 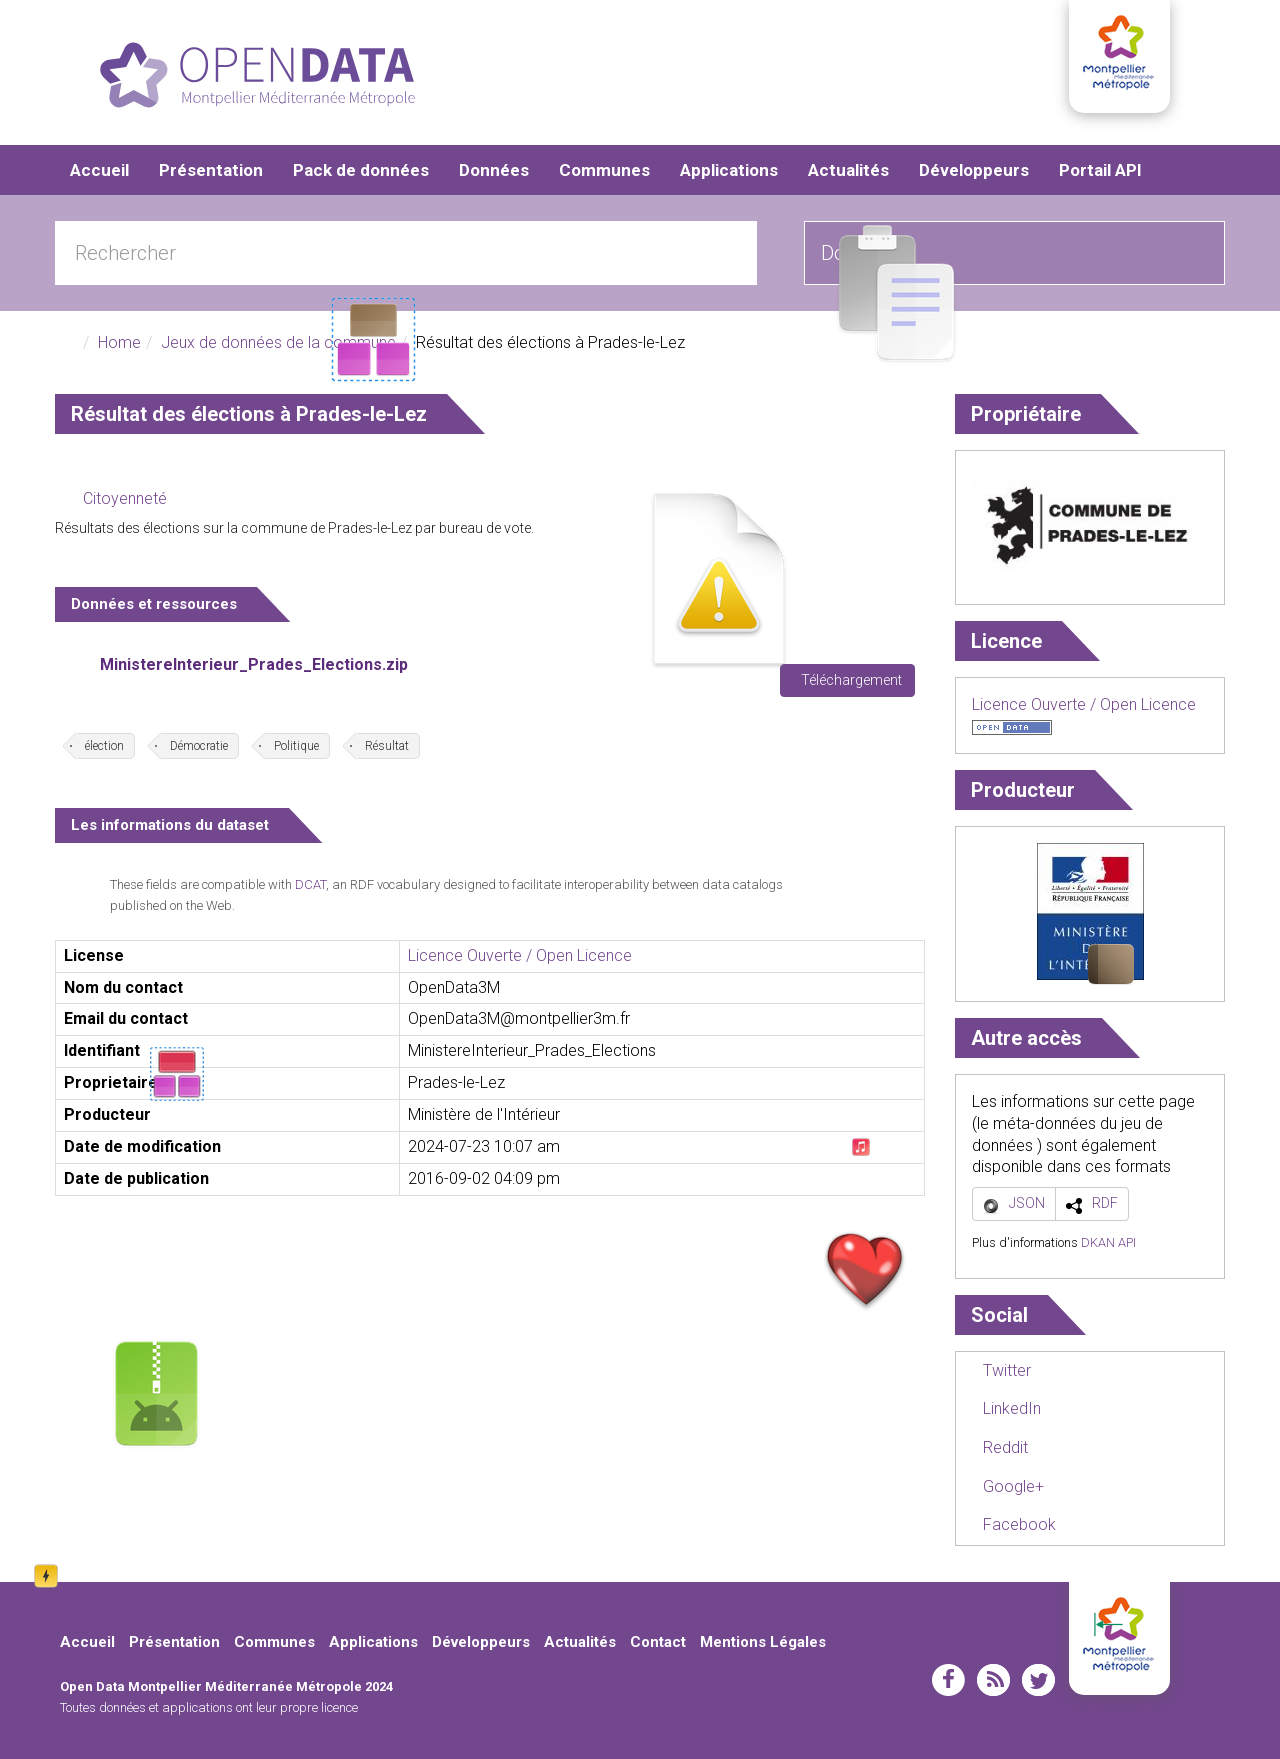 I want to click on android application package file (APK), so click(x=156, y=1393).